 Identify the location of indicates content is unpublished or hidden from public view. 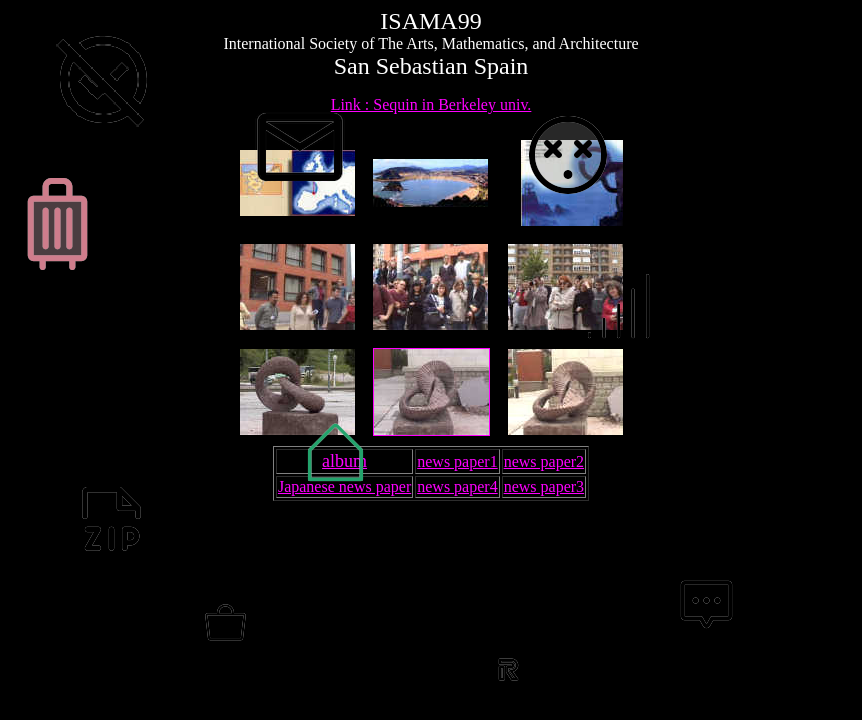
(103, 79).